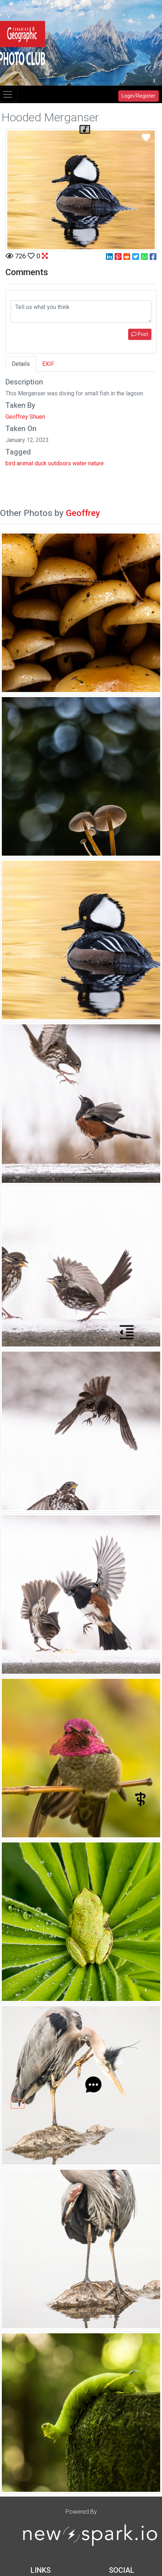  What do you see at coordinates (96, 1586) in the screenshot?
I see `indicates active casting connection to a display` at bounding box center [96, 1586].